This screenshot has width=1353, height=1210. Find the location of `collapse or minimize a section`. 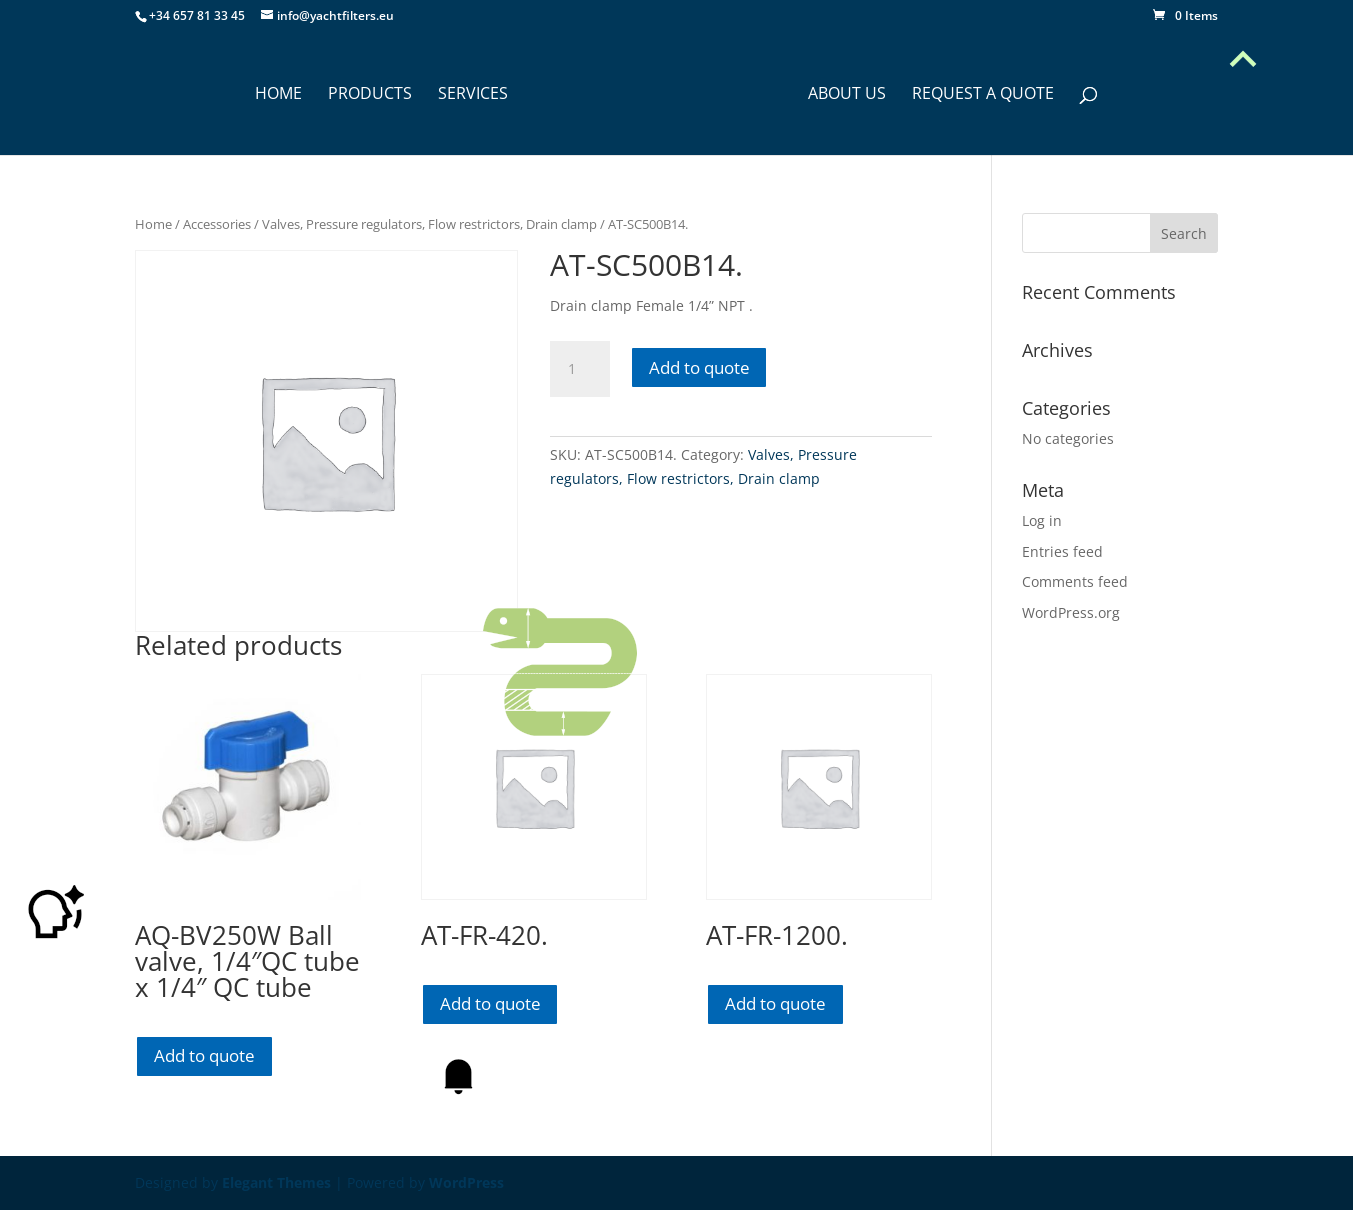

collapse or minimize a section is located at coordinates (1243, 59).